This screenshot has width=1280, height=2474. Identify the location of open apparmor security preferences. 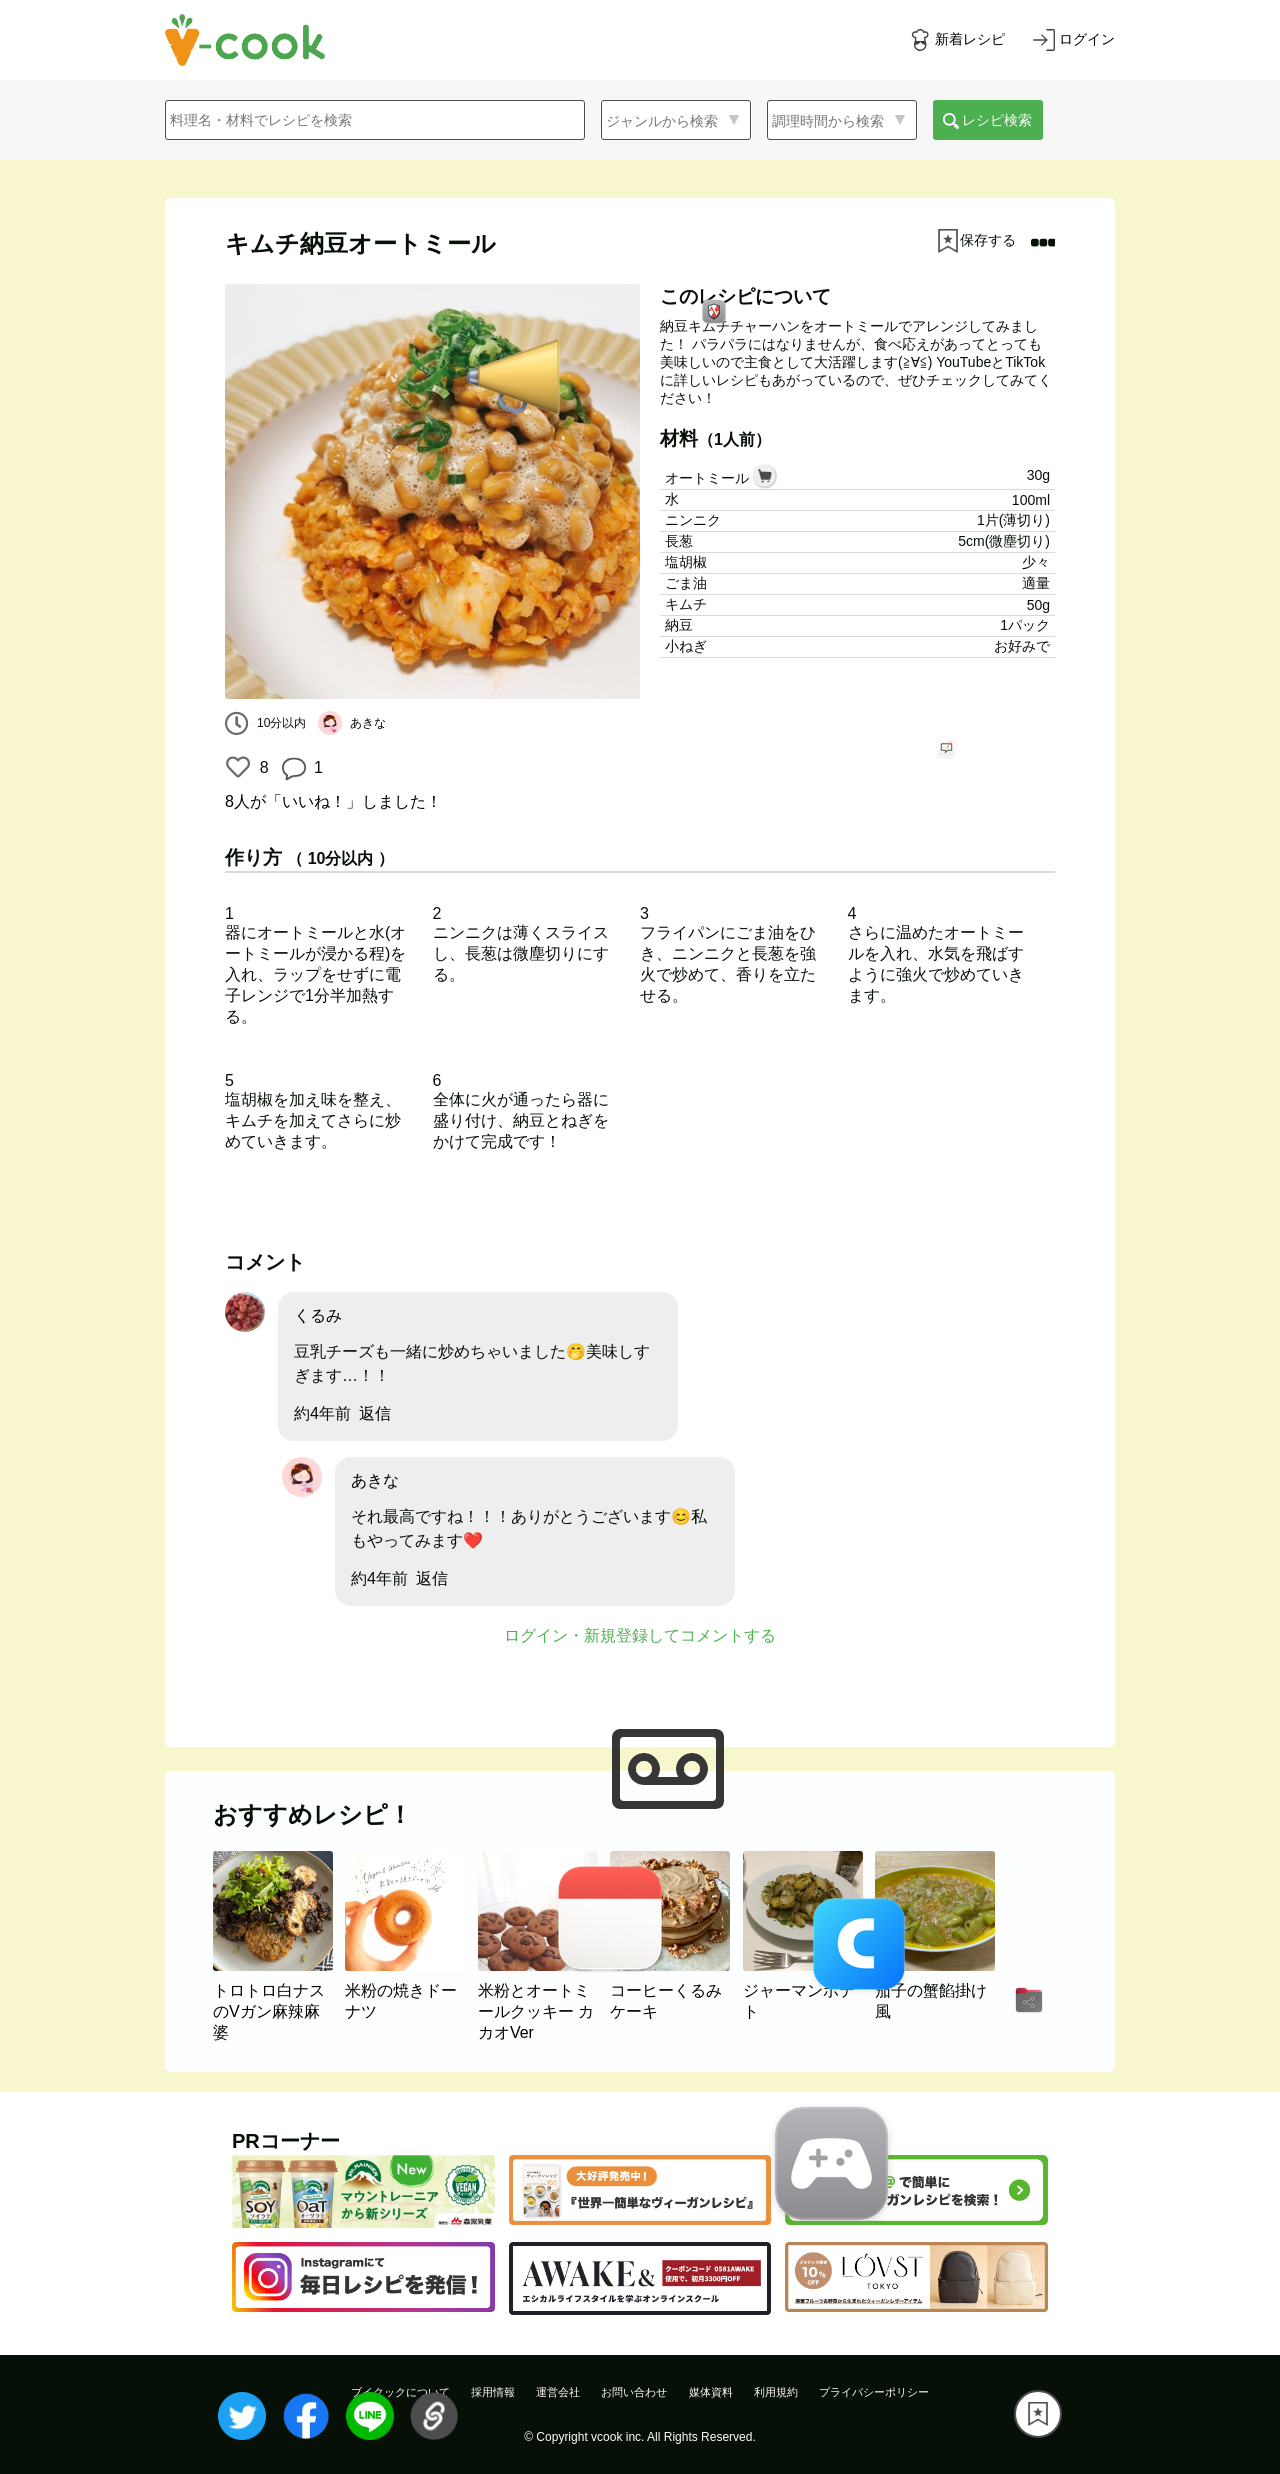
(714, 312).